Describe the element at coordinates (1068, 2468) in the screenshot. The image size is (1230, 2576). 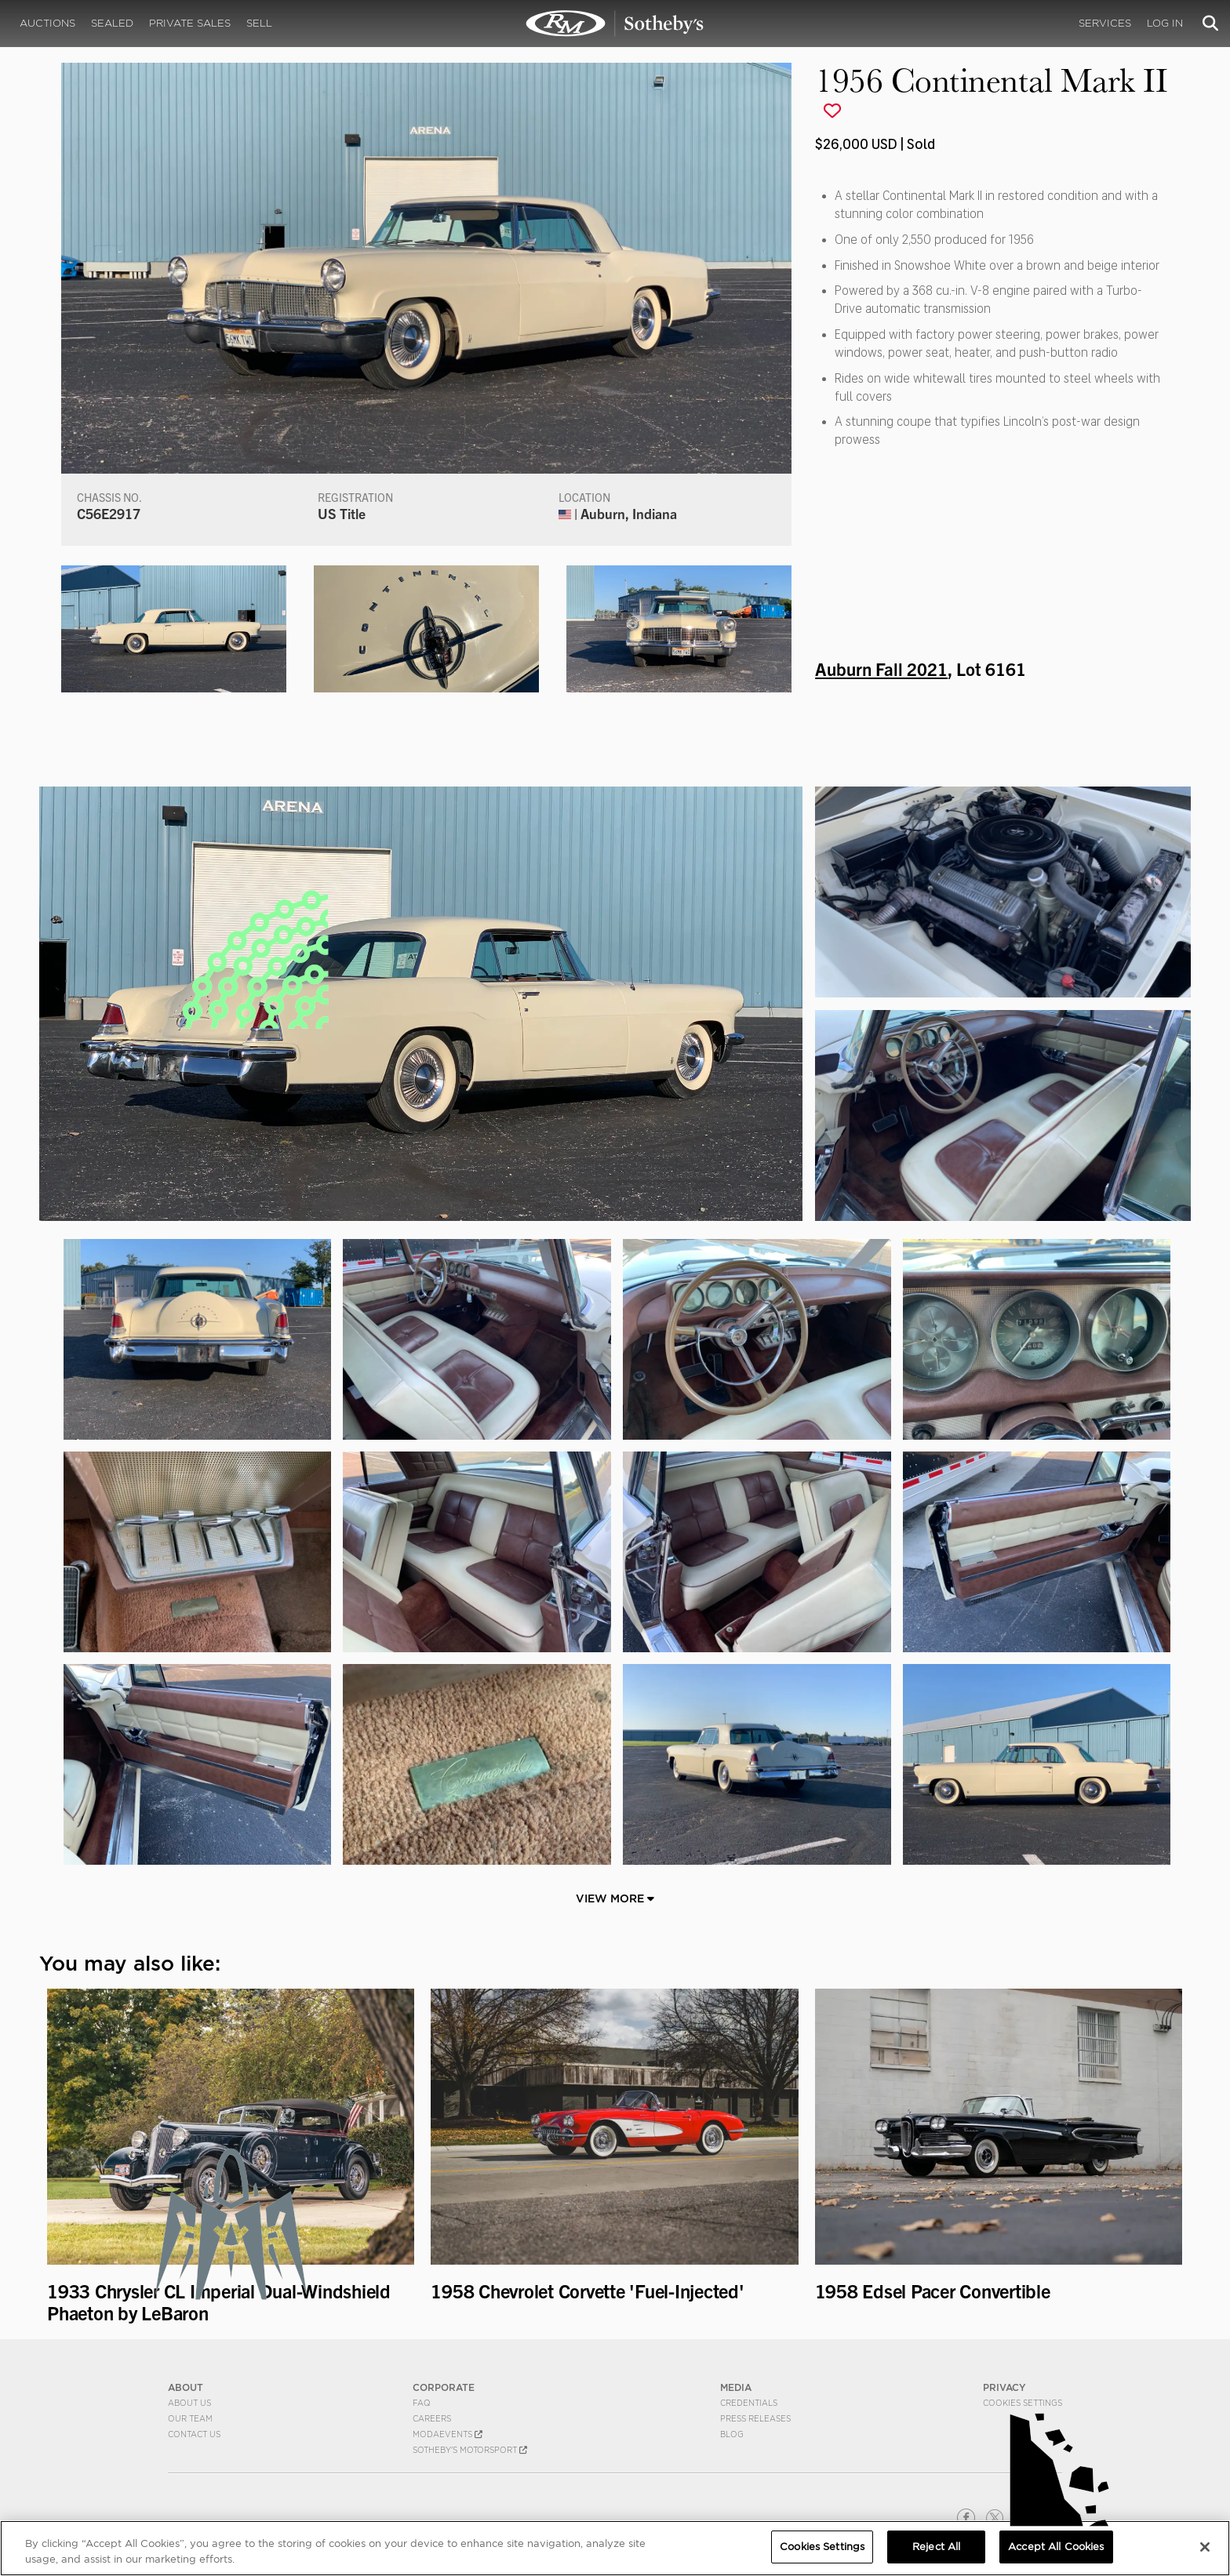
I see `warning: rockslide or falling rocks hazard ahead` at that location.